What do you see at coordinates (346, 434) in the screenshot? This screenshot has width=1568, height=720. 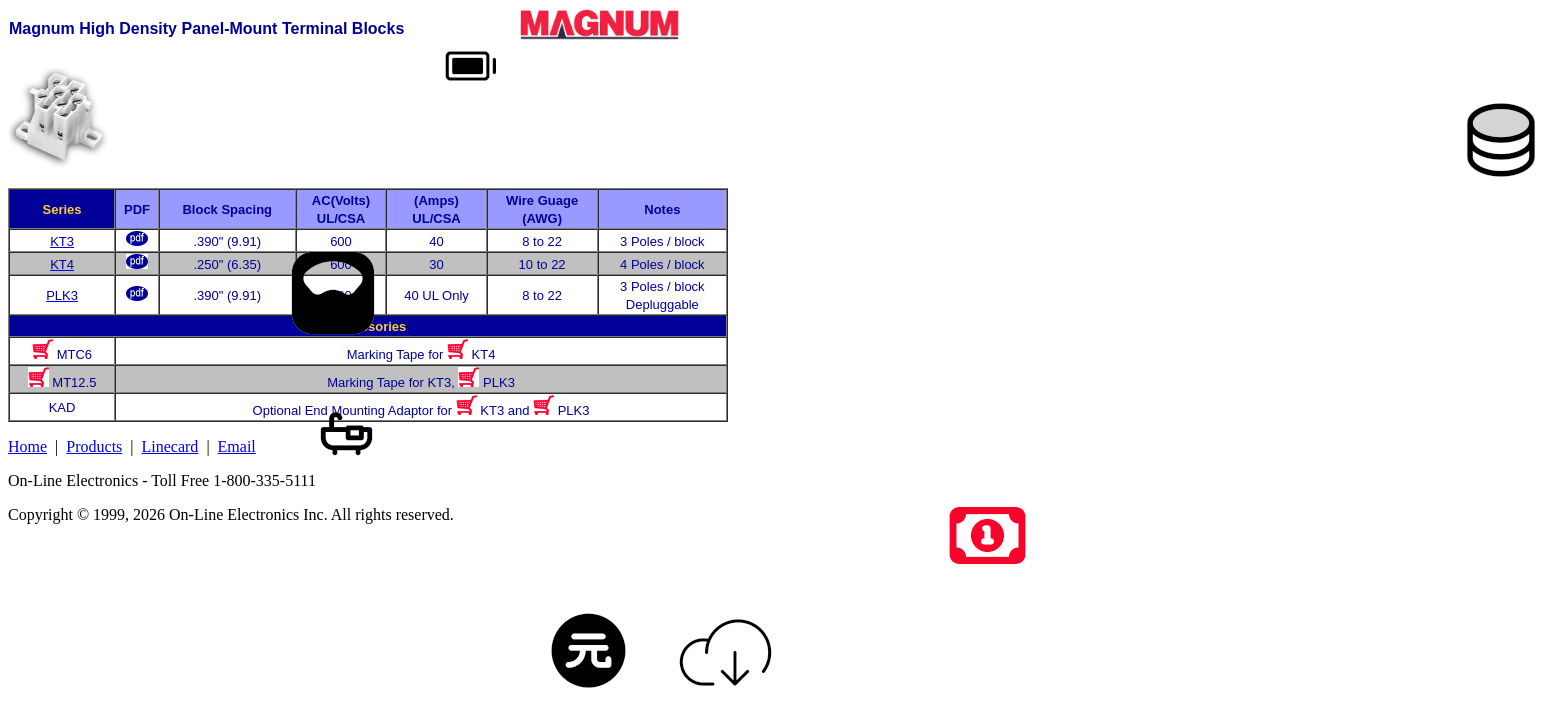 I see `indicates bathroom amenities available` at bounding box center [346, 434].